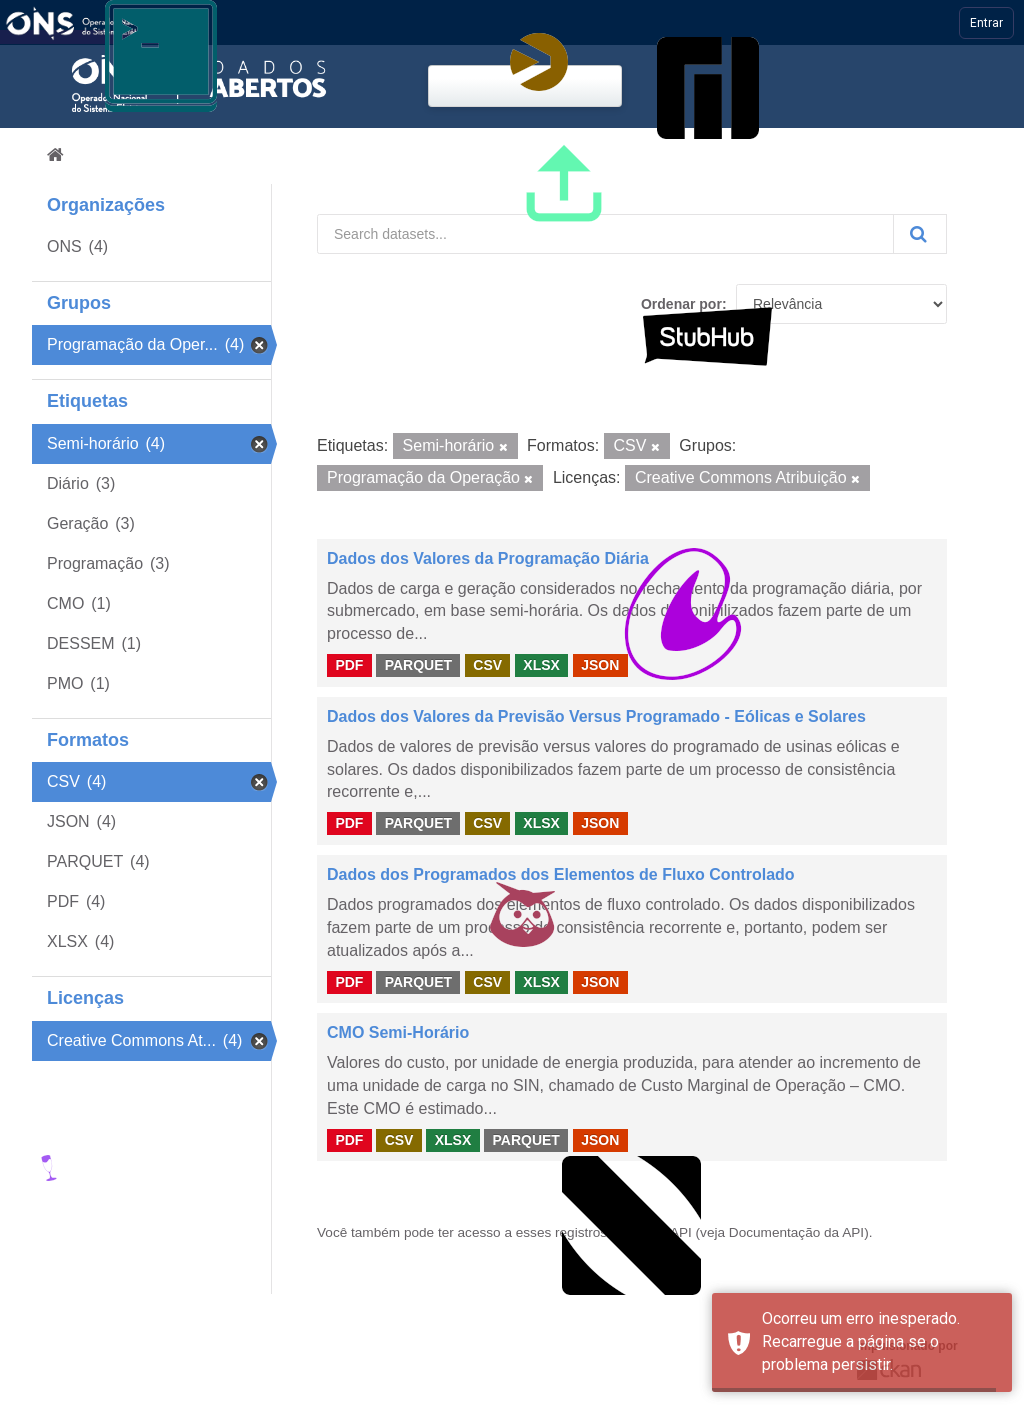 This screenshot has height=1410, width=1024. Describe the element at coordinates (564, 184) in the screenshot. I see `share content with others` at that location.